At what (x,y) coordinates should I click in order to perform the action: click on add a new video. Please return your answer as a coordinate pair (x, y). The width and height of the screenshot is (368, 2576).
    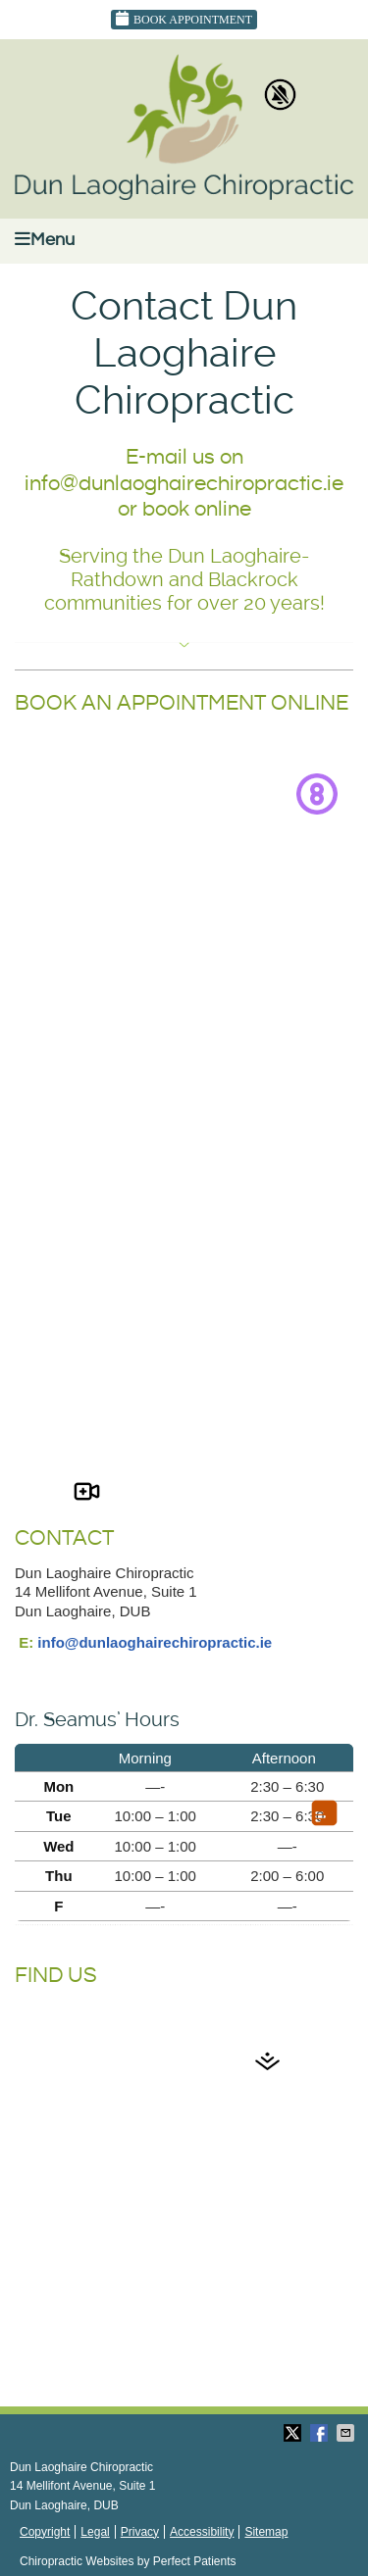
    Looking at the image, I should click on (86, 1491).